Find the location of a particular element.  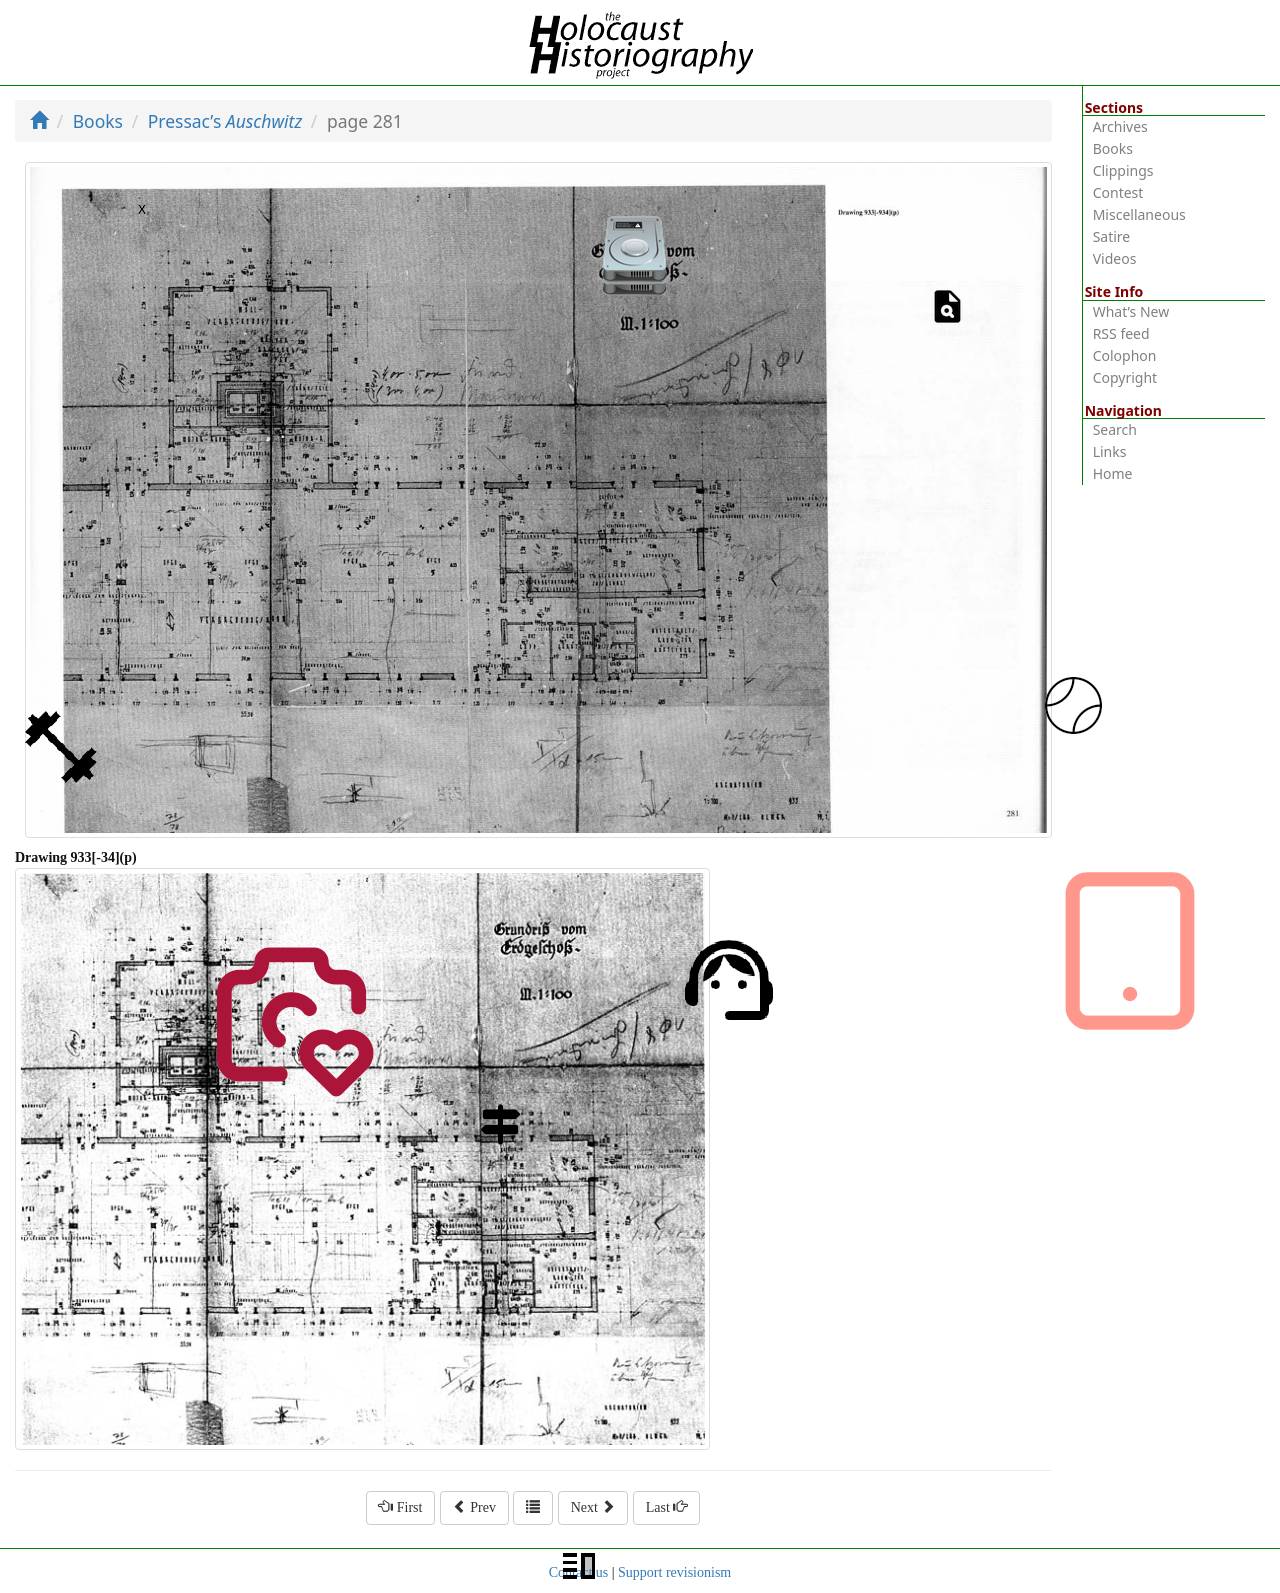

access multiple connected storage drives is located at coordinates (634, 256).